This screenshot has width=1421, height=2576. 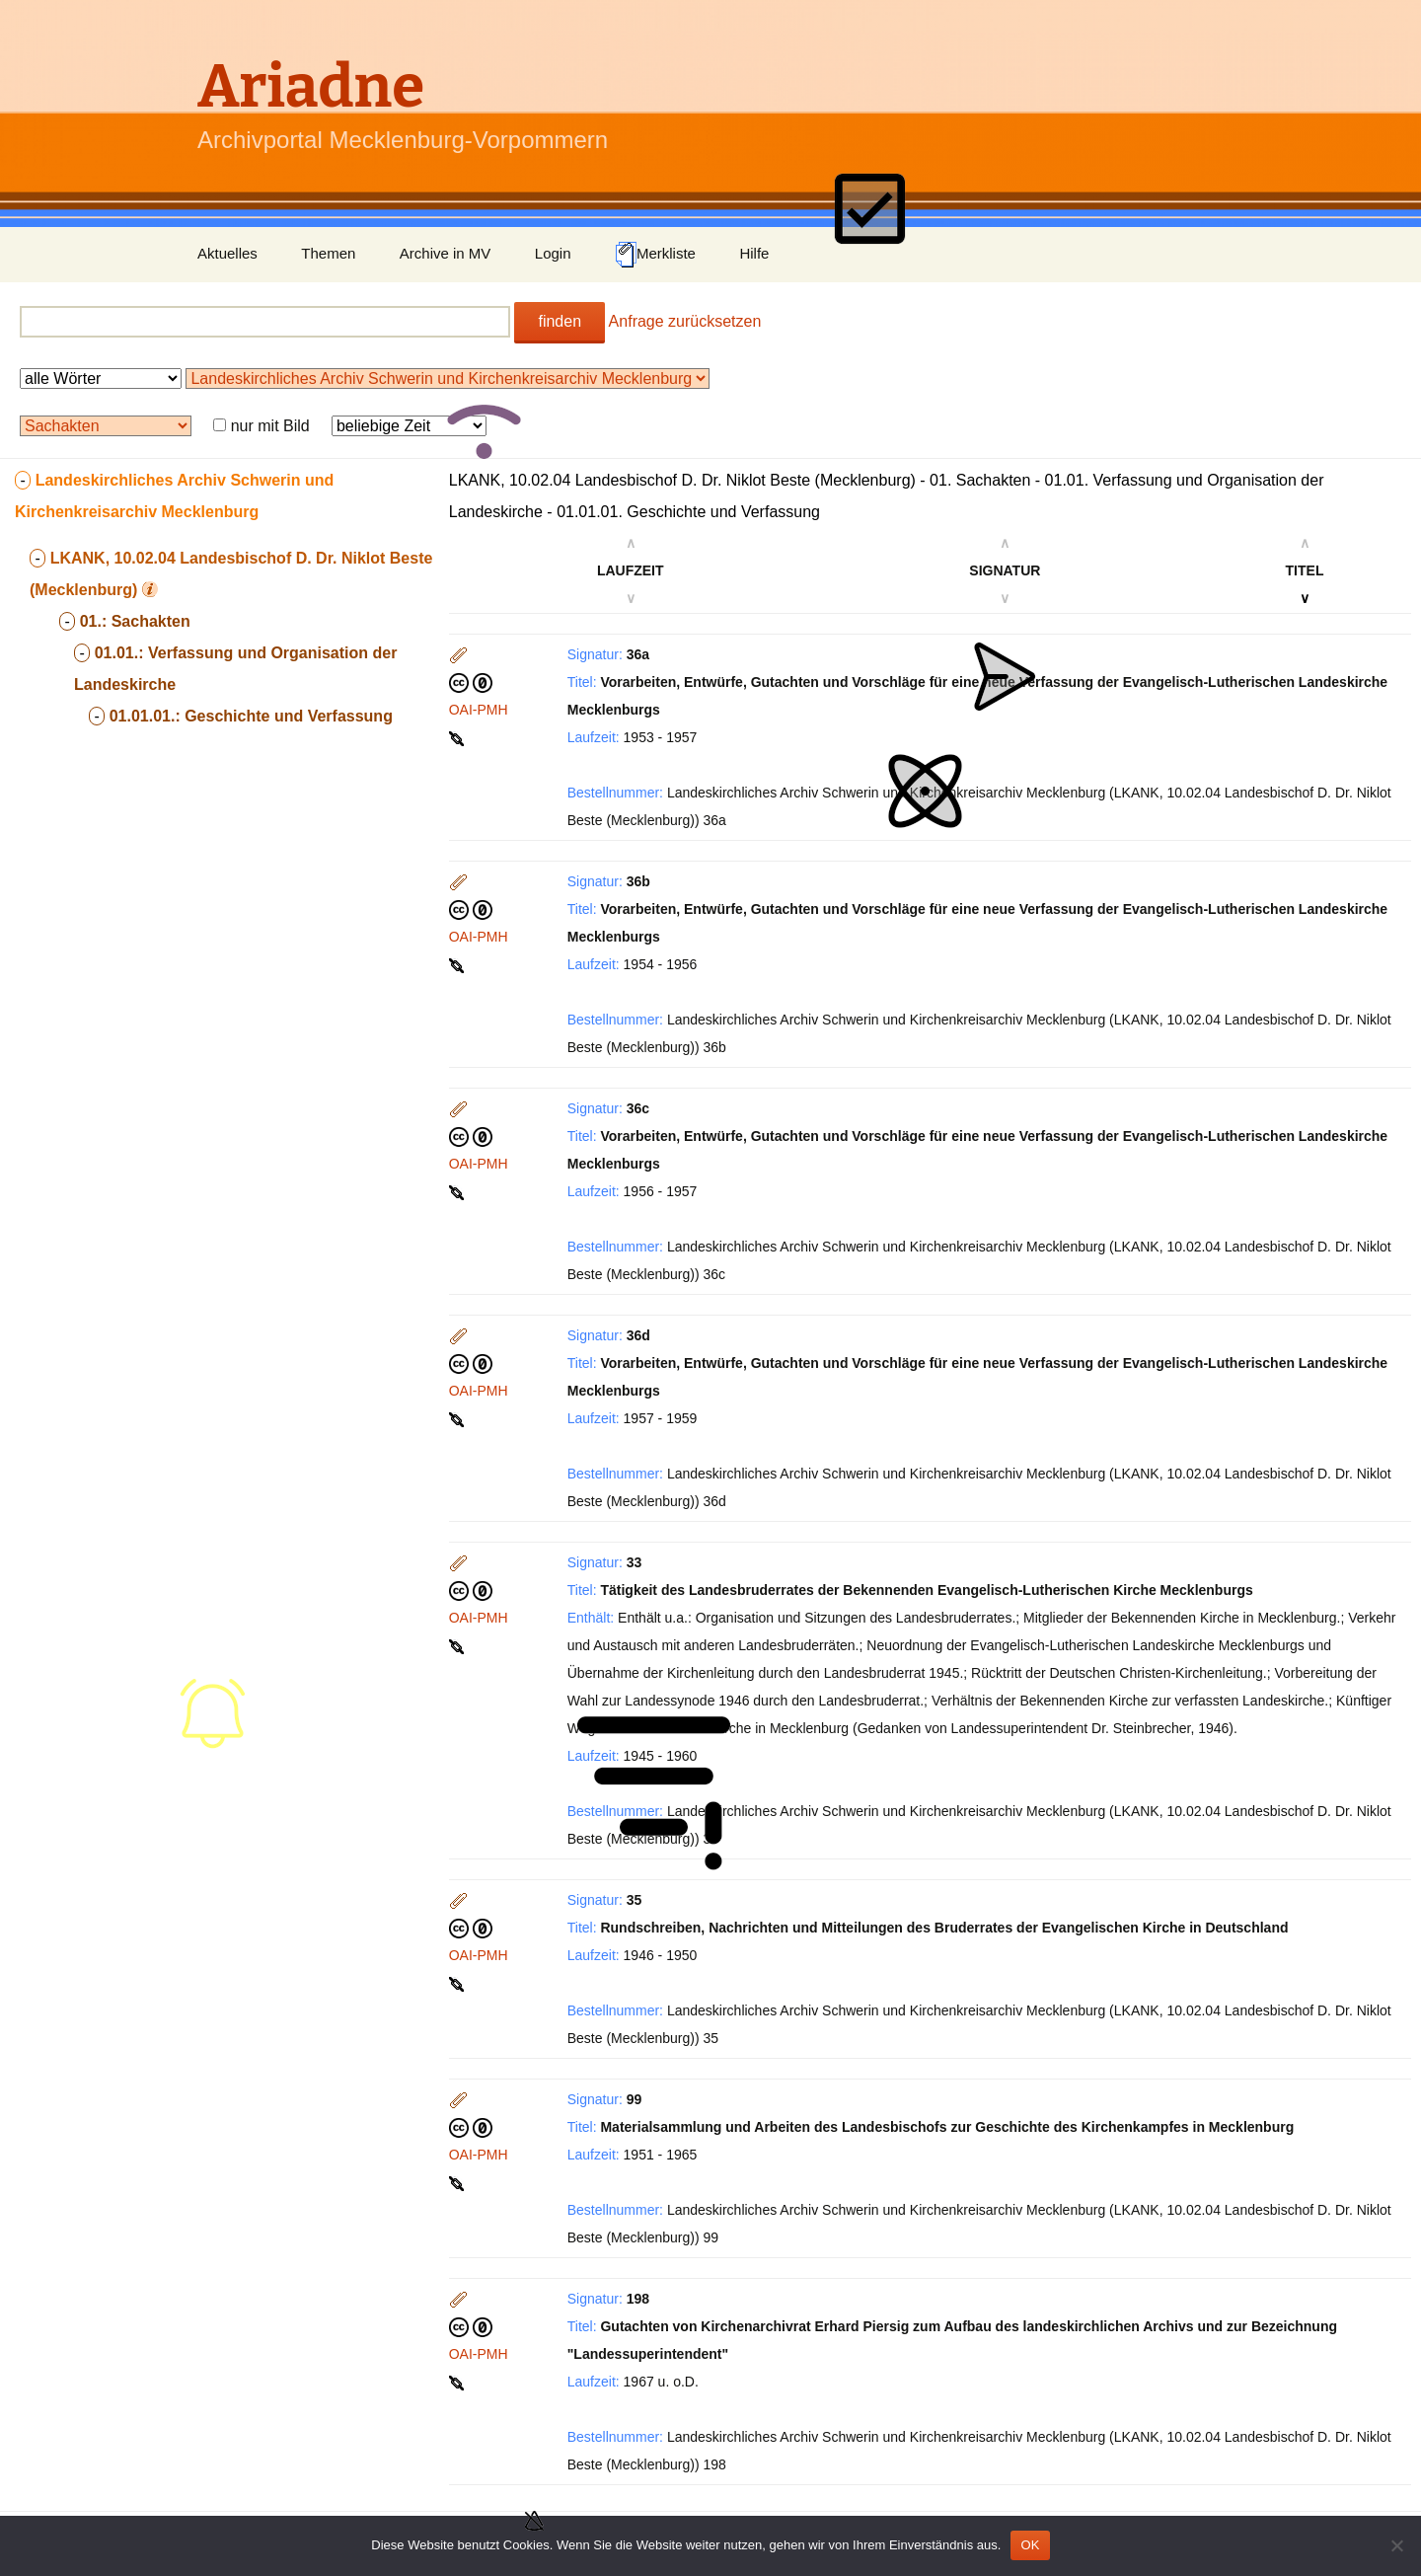 What do you see at coordinates (925, 791) in the screenshot?
I see `access science or chemistry features` at bounding box center [925, 791].